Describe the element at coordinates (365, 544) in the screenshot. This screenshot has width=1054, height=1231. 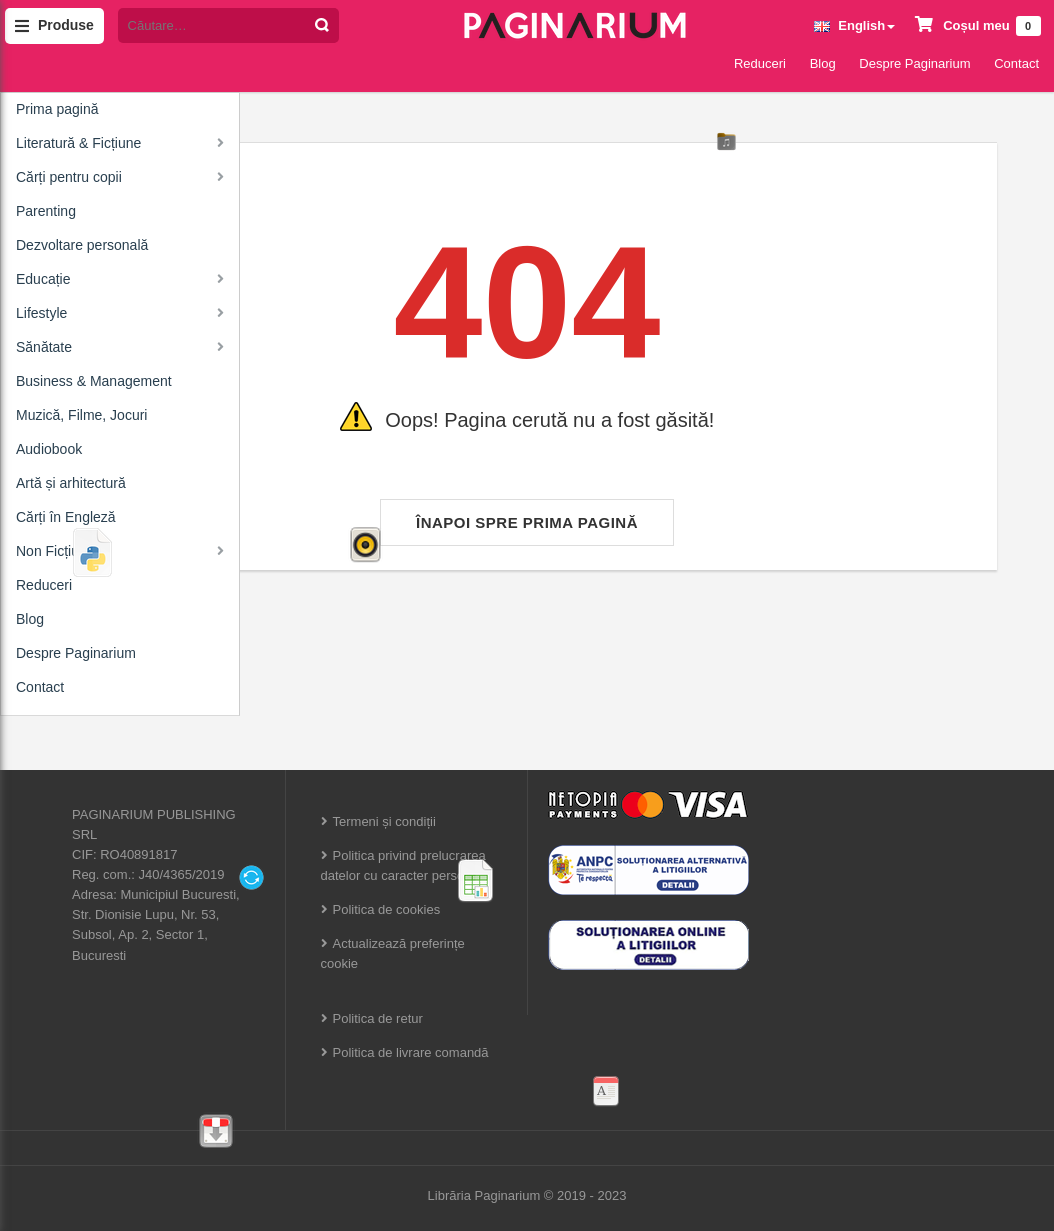
I see `access sound and audio settings` at that location.